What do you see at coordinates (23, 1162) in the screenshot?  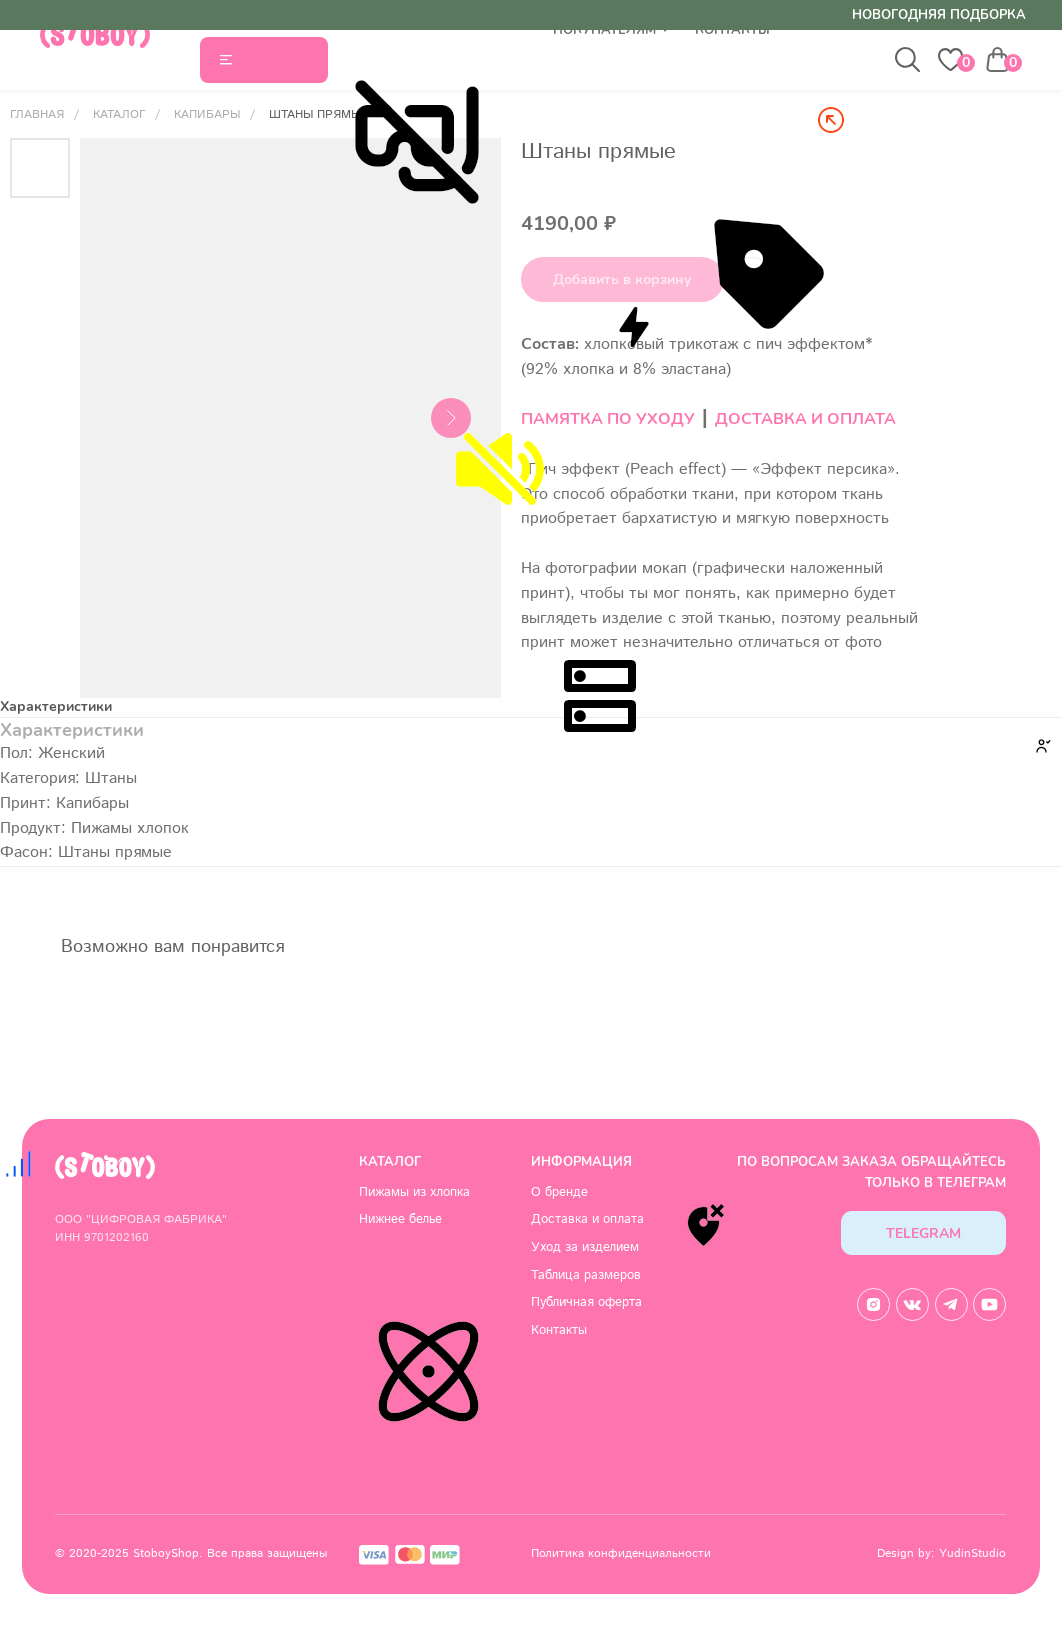 I see `indicates strong cellular network signal` at bounding box center [23, 1162].